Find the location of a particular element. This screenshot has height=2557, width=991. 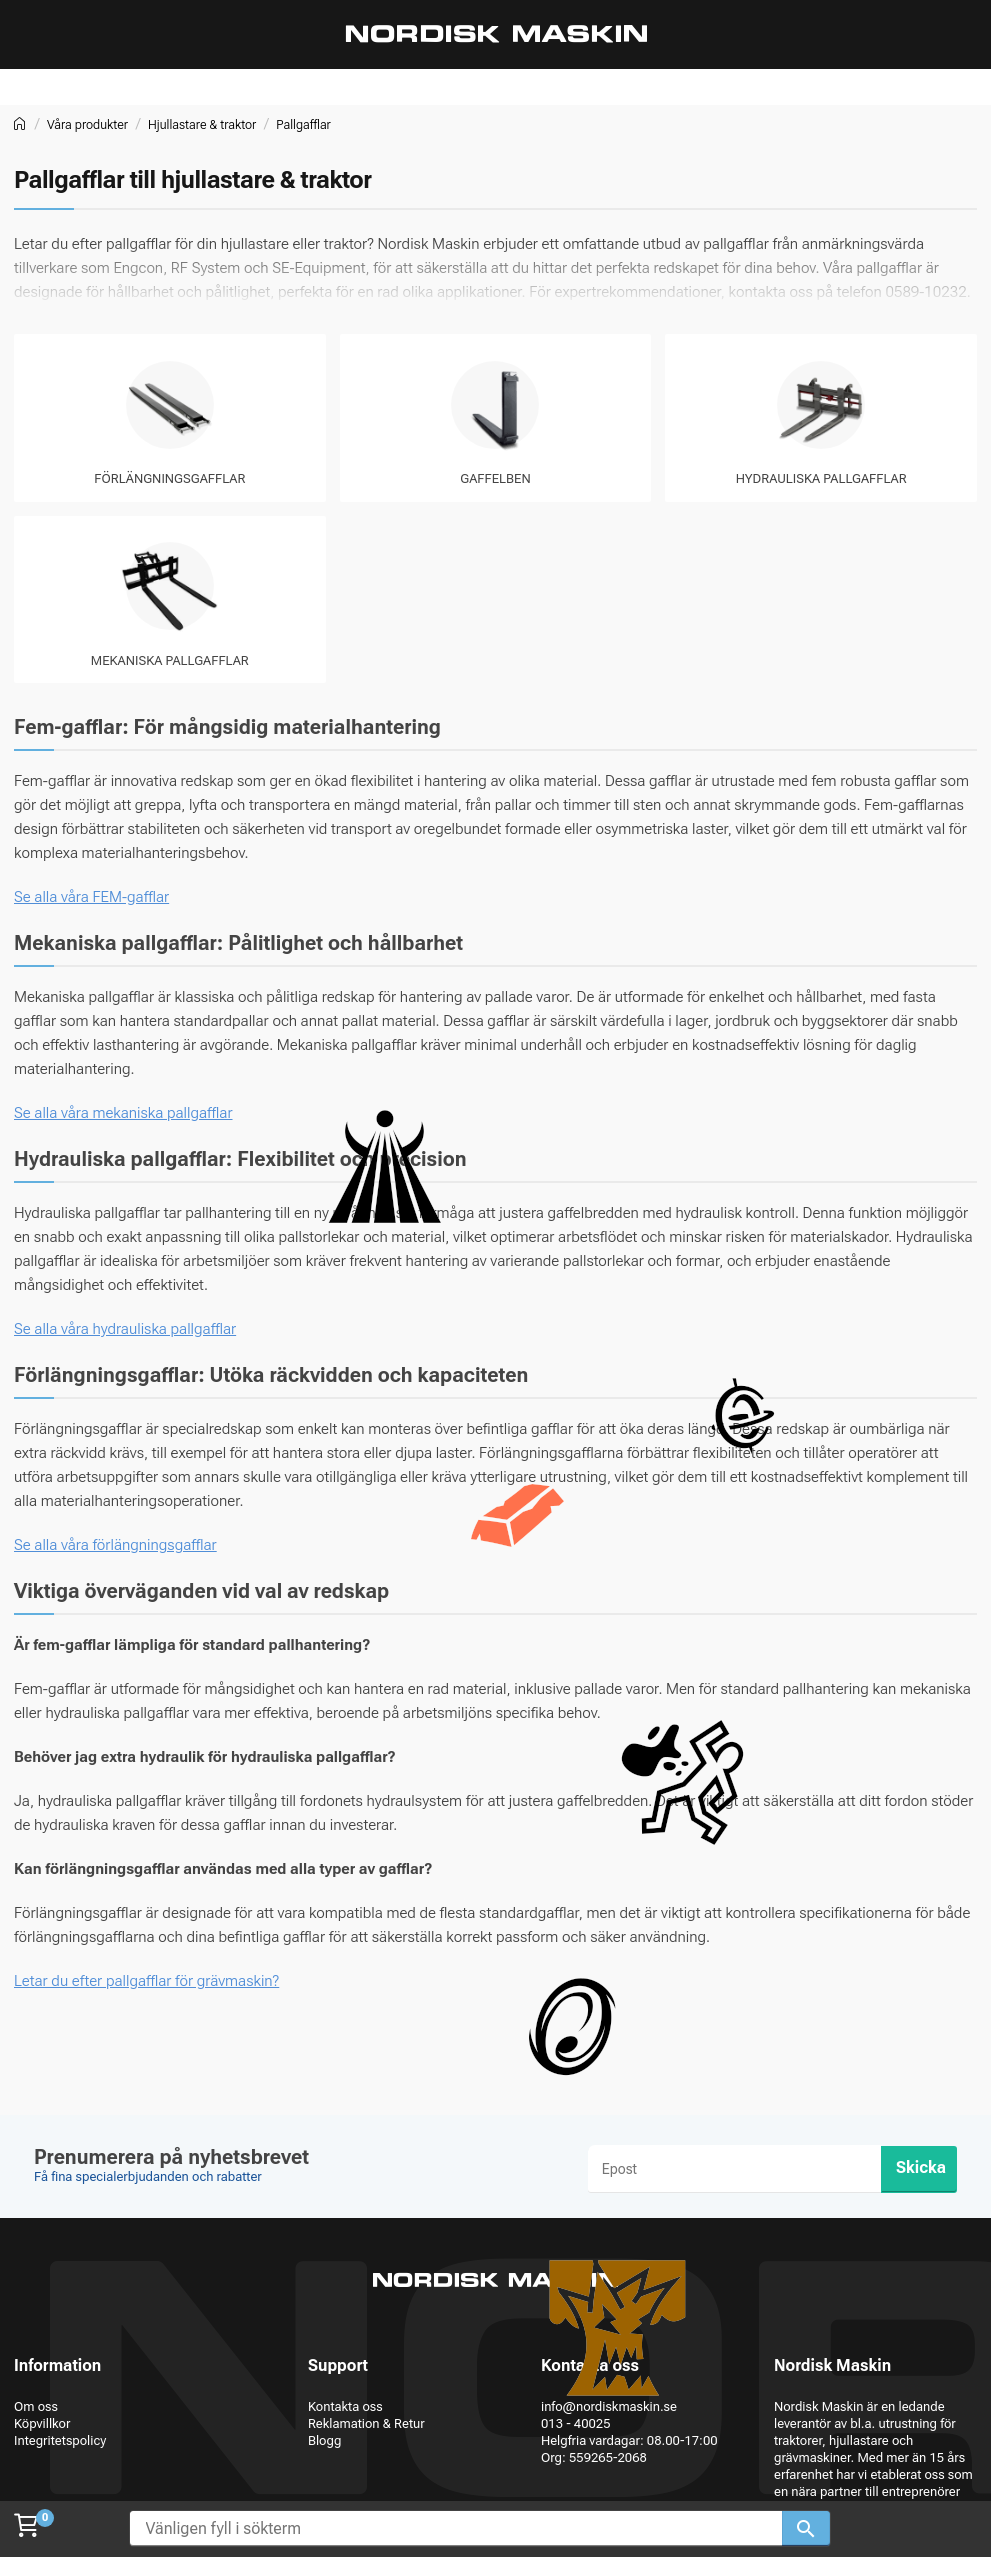

access a portal or gateway feature is located at coordinates (572, 2027).